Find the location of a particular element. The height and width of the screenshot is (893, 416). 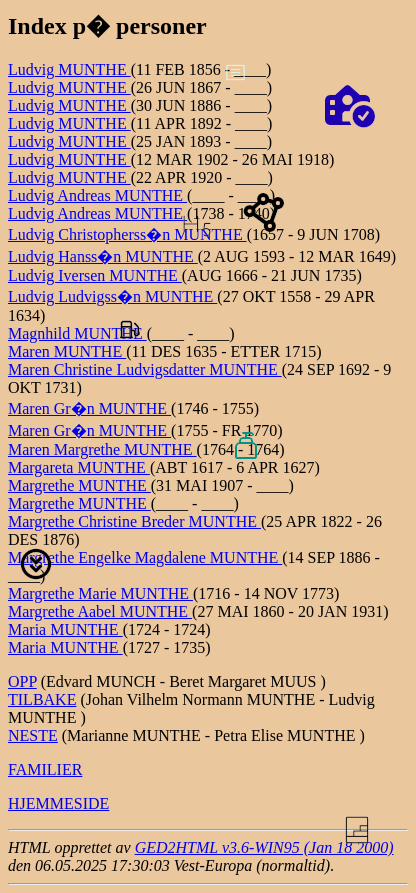

expand all content below is located at coordinates (36, 564).